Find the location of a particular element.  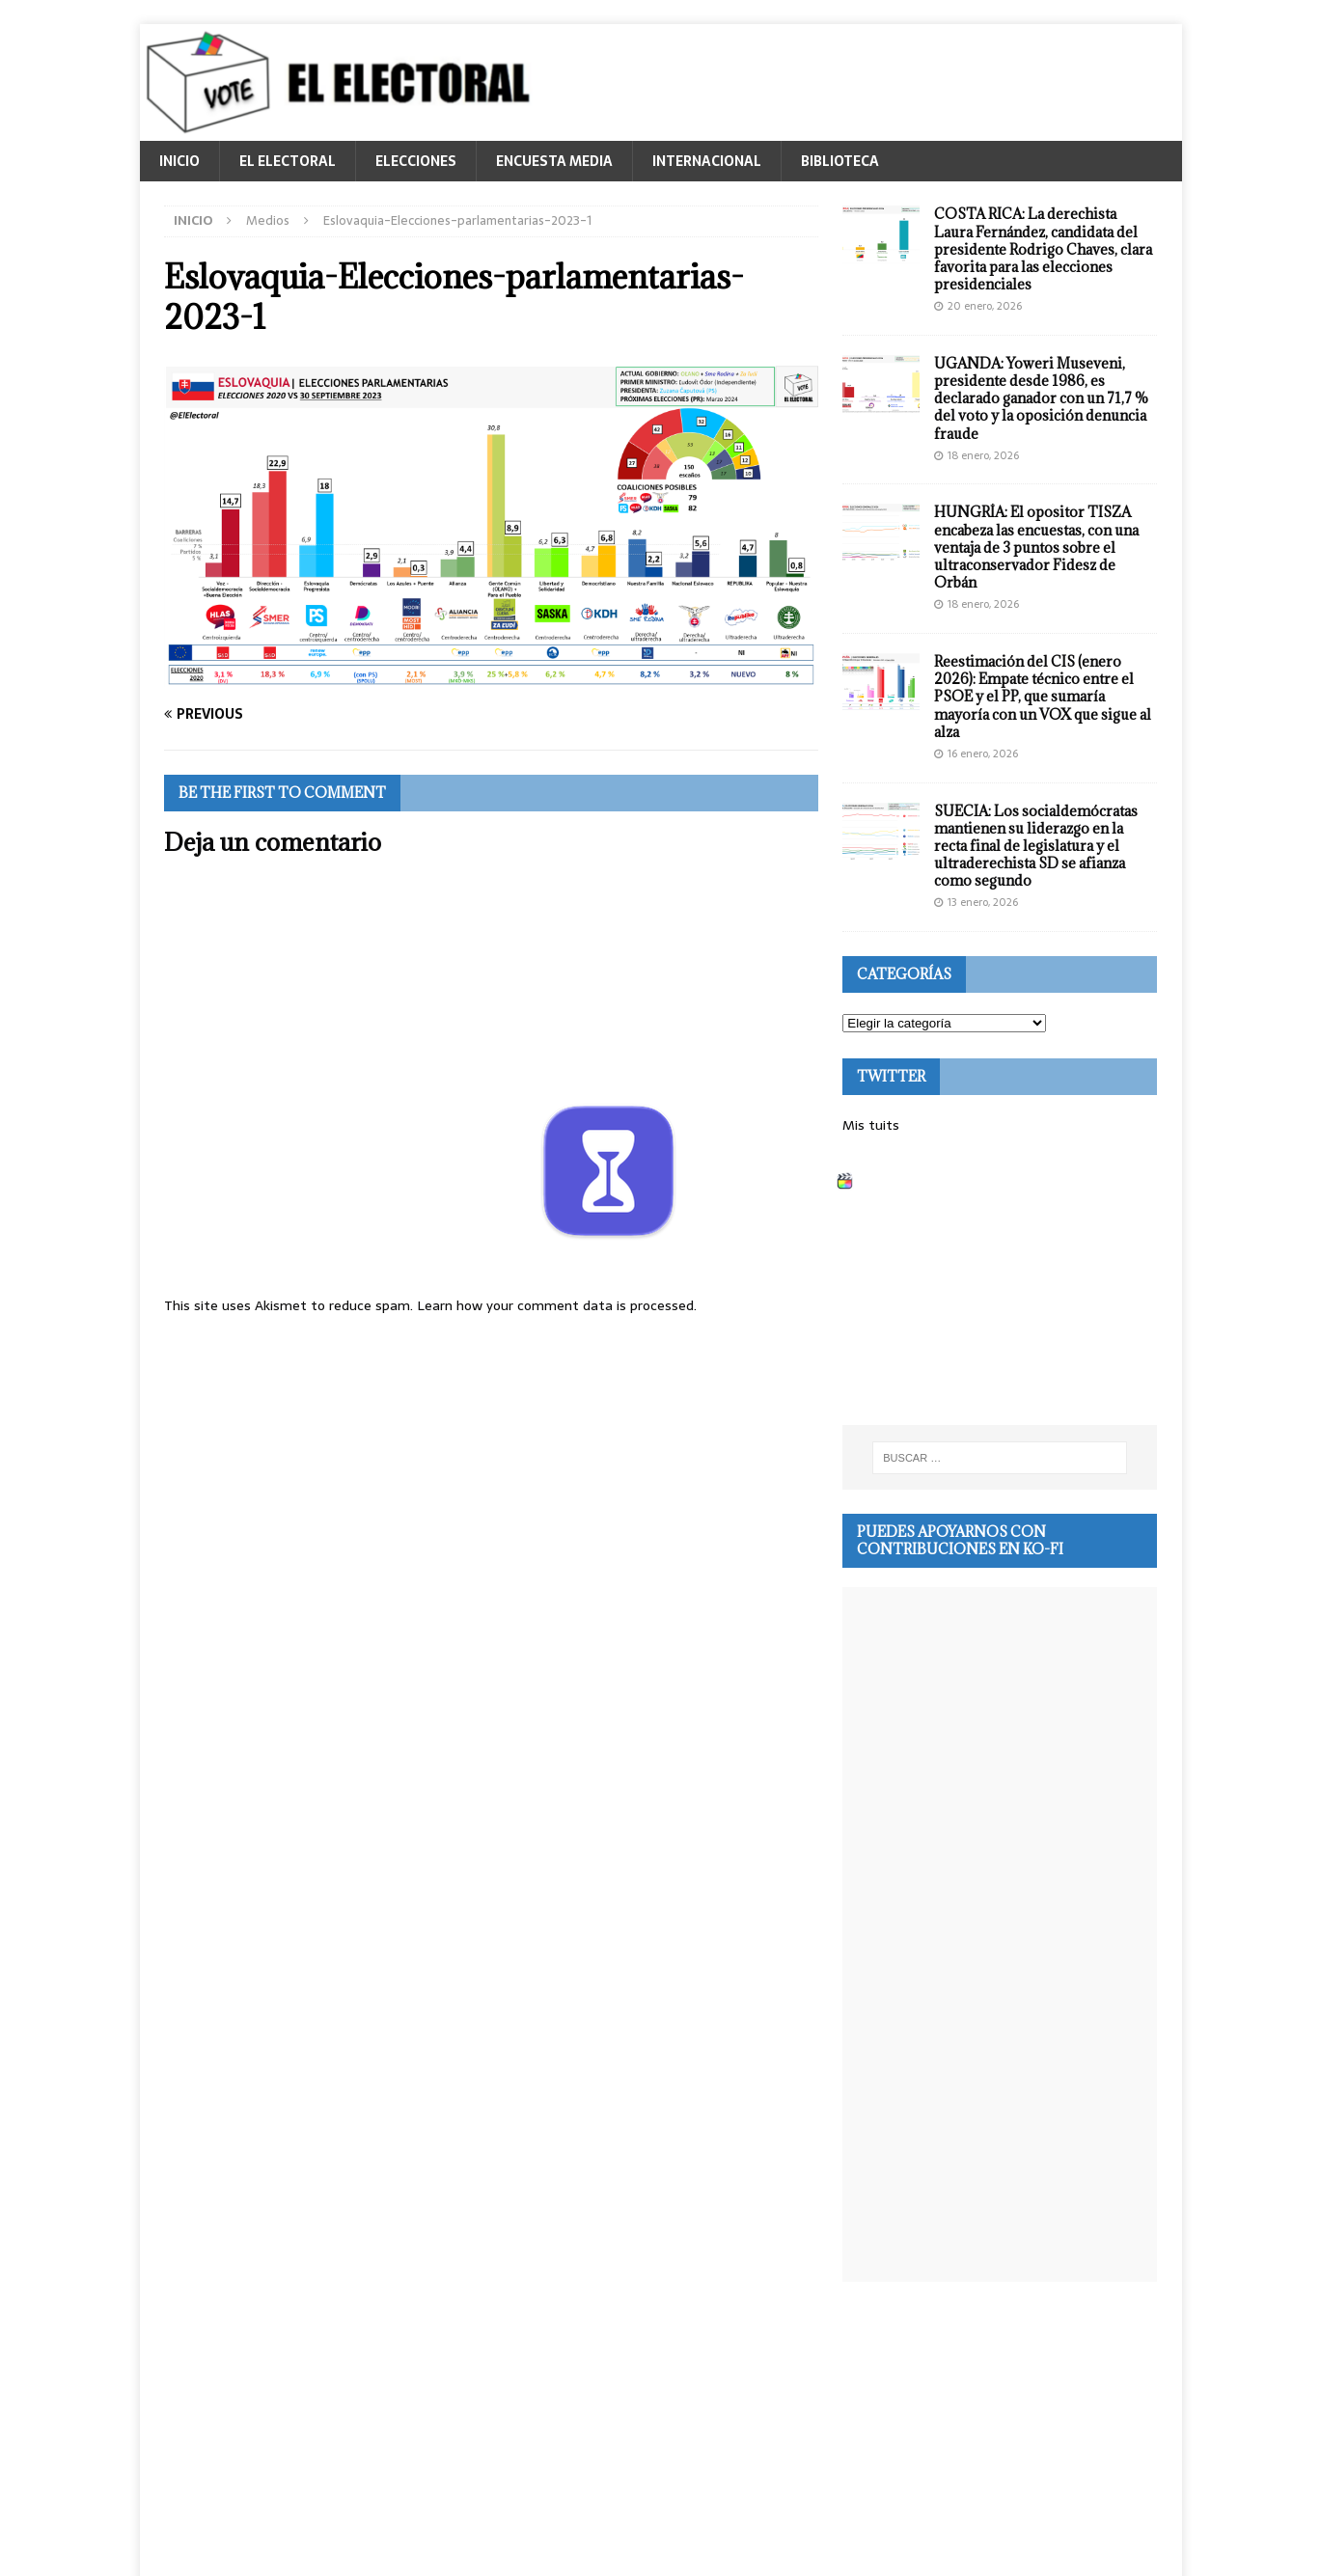

open Final Cut Pro video editing application is located at coordinates (844, 1181).